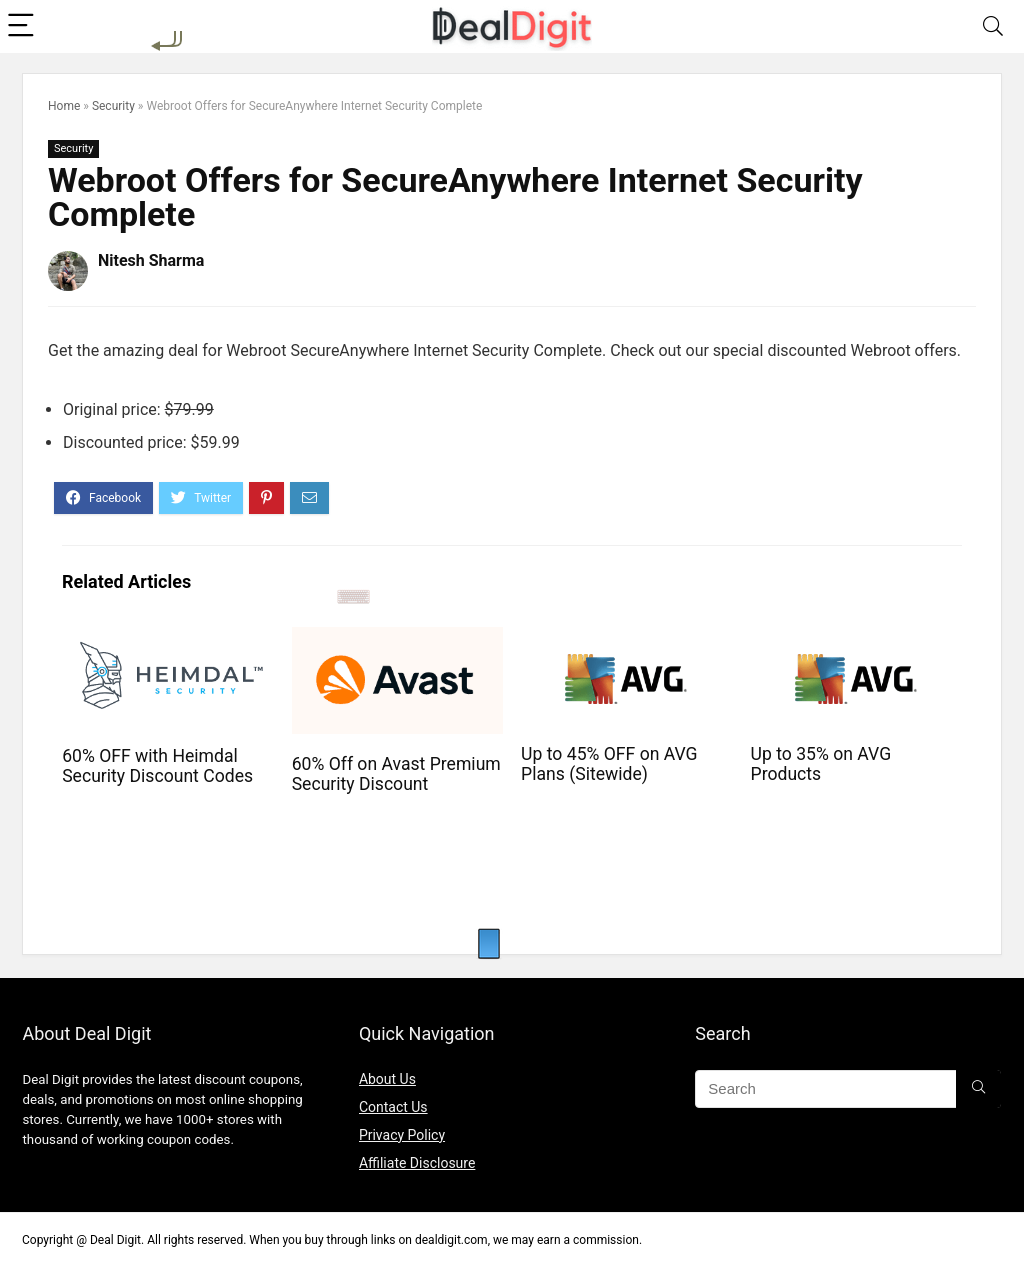 This screenshot has width=1024, height=1264. Describe the element at coordinates (166, 39) in the screenshot. I see `reply to all recipients of an email` at that location.